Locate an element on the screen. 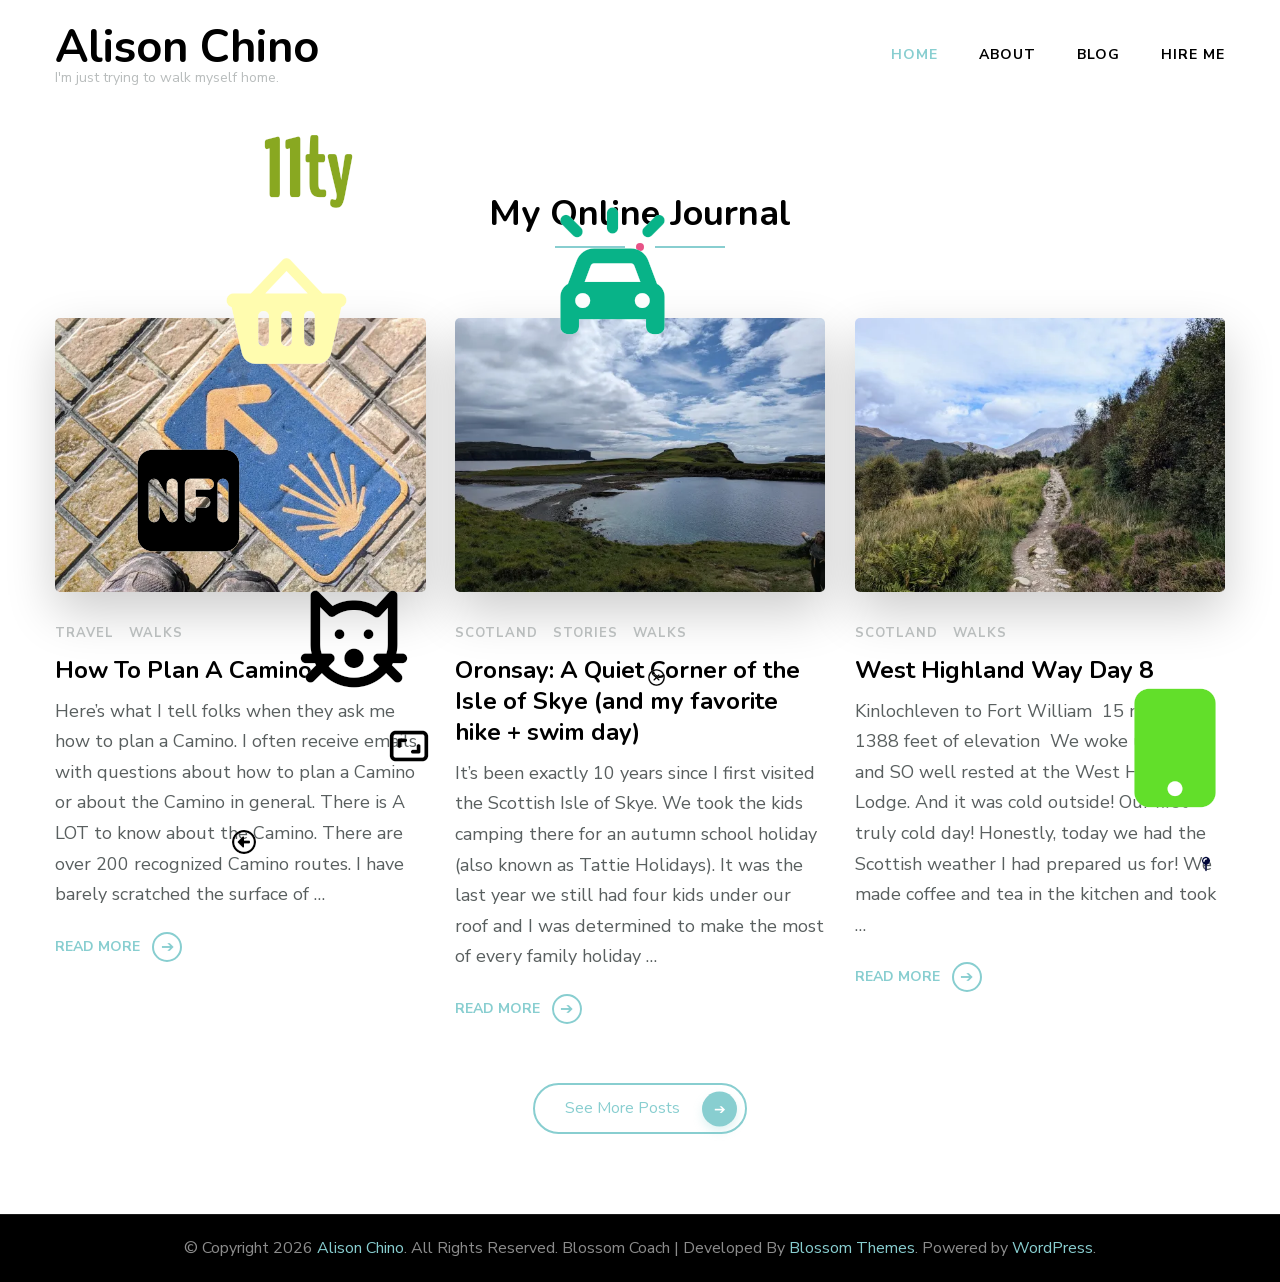 Image resolution: width=1280 pixels, height=1282 pixels. mark a location on the map is located at coordinates (1206, 864).